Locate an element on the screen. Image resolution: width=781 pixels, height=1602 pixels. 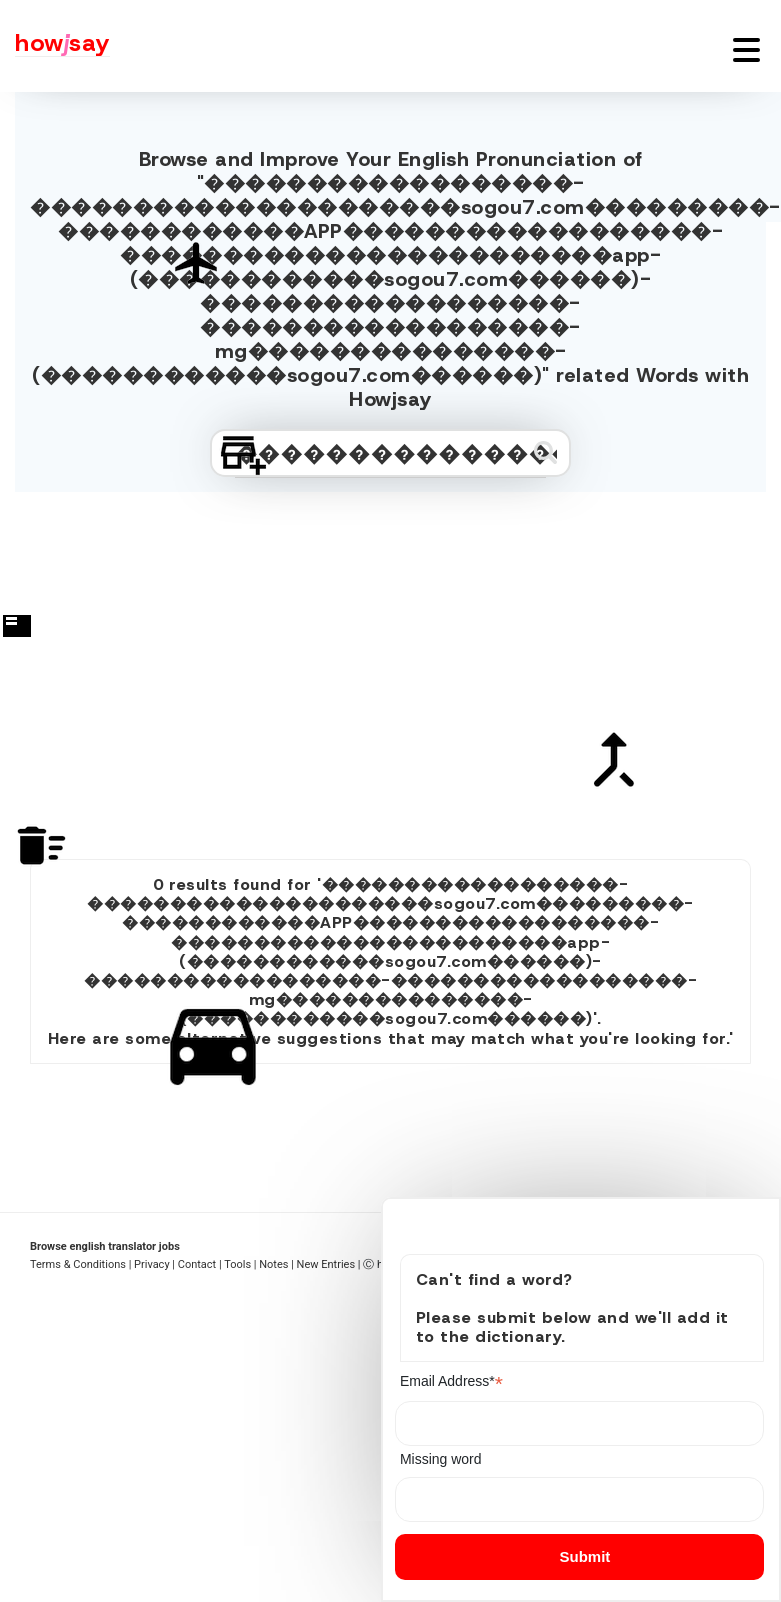
enable airplane mode is located at coordinates (196, 263).